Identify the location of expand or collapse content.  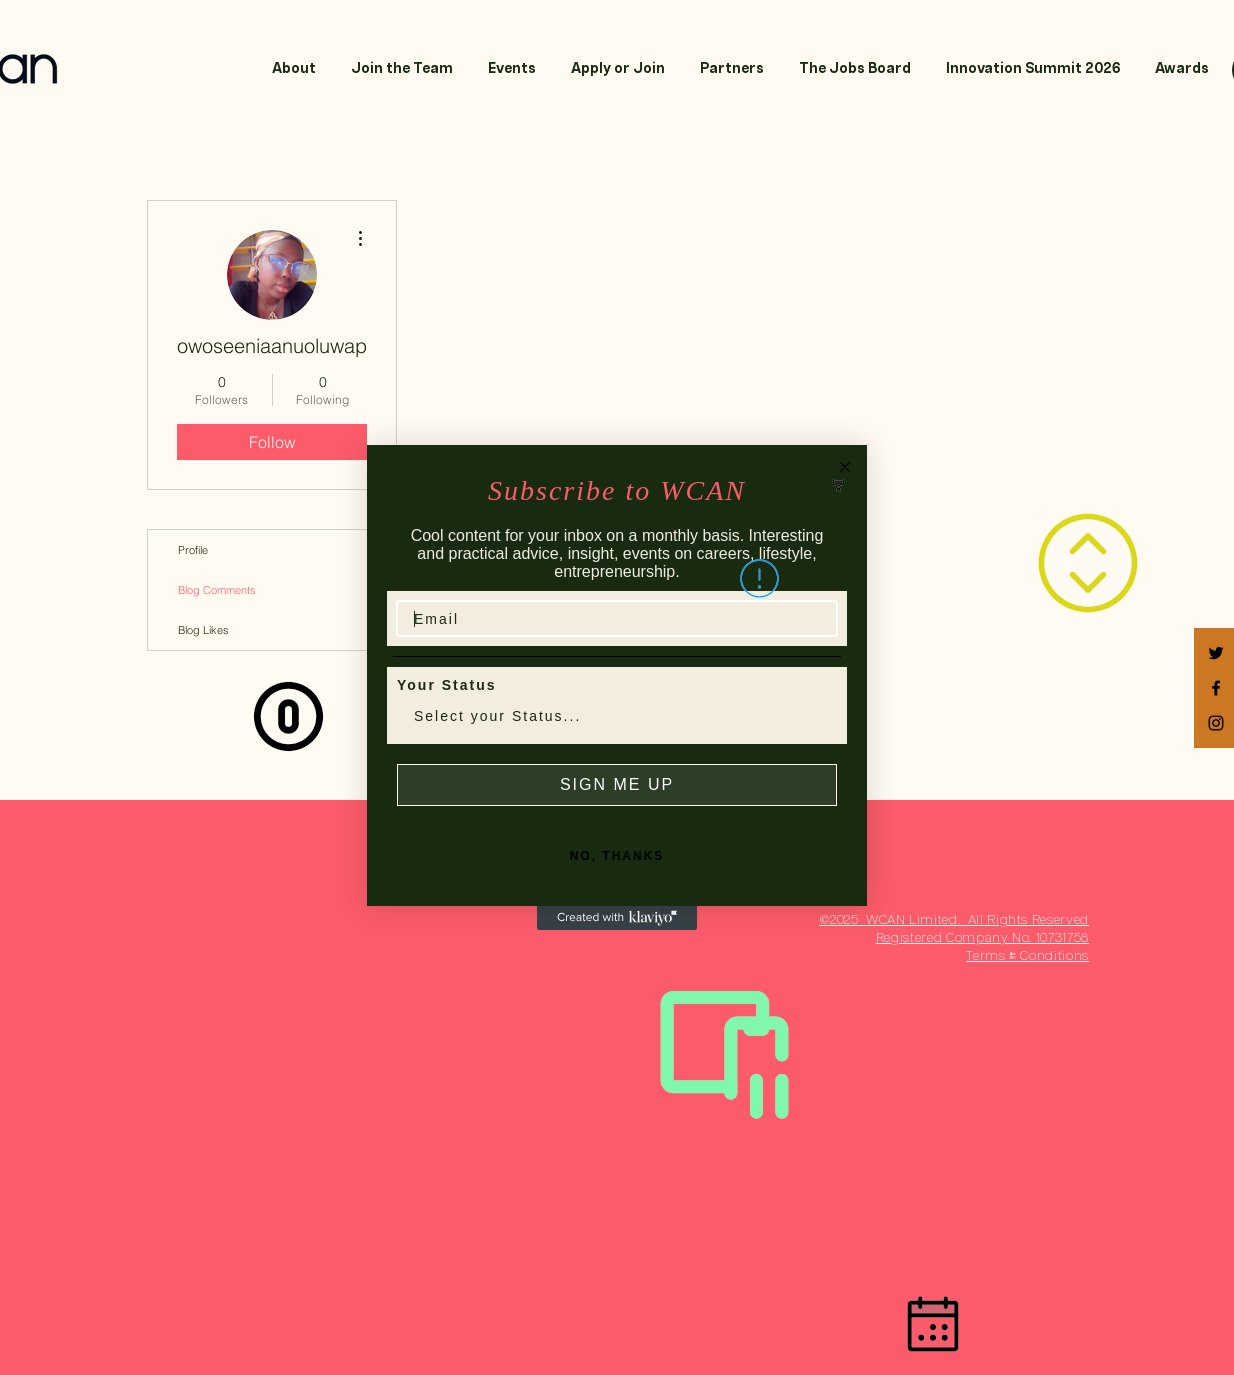
(1088, 563).